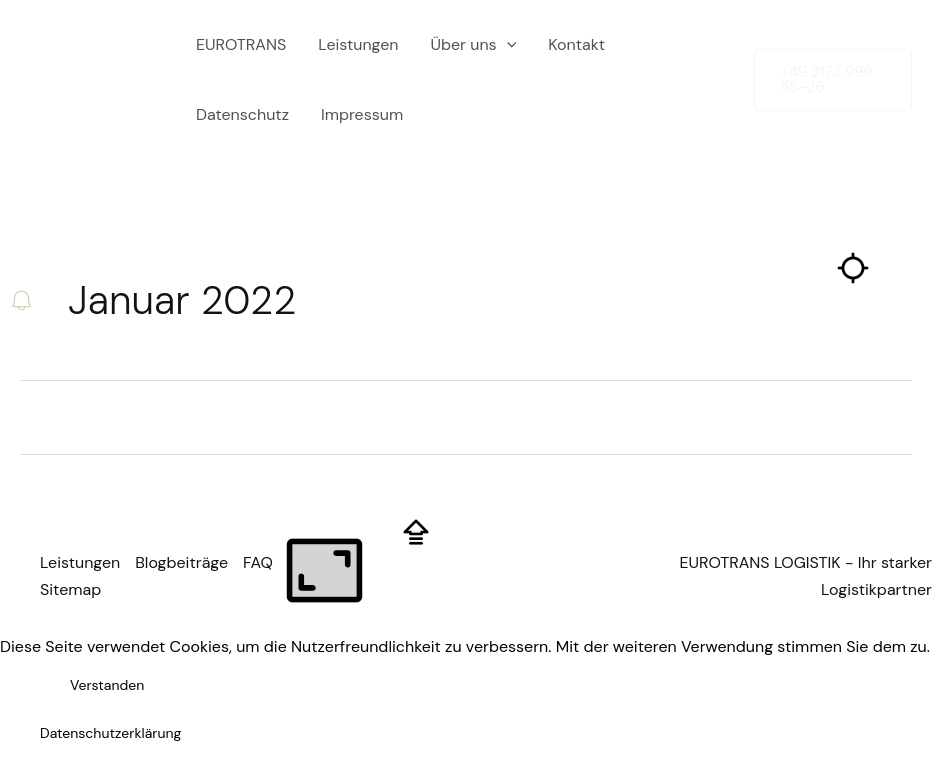 The height and width of the screenshot is (757, 932). What do you see at coordinates (21, 300) in the screenshot?
I see `view notifications` at bounding box center [21, 300].